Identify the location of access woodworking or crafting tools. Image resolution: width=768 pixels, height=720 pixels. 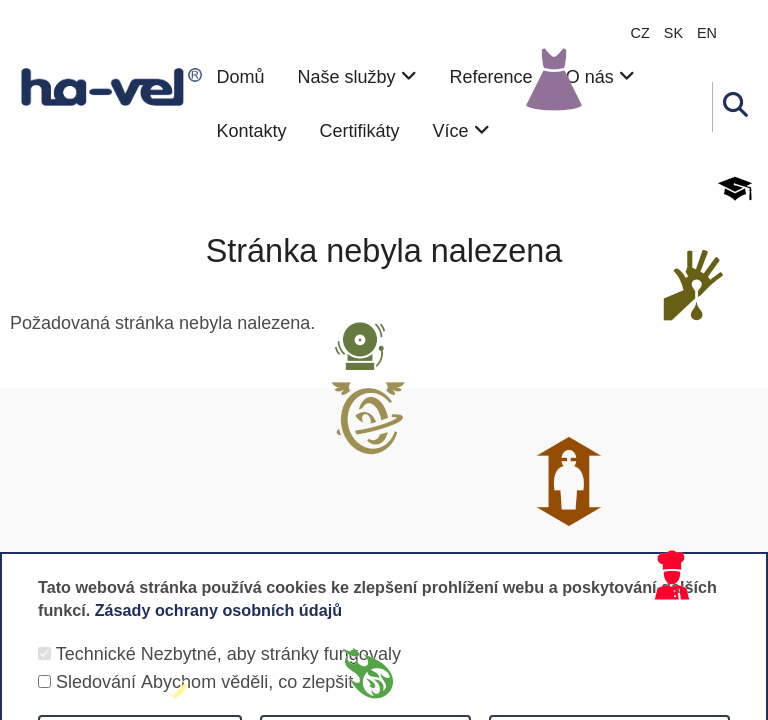
(178, 689).